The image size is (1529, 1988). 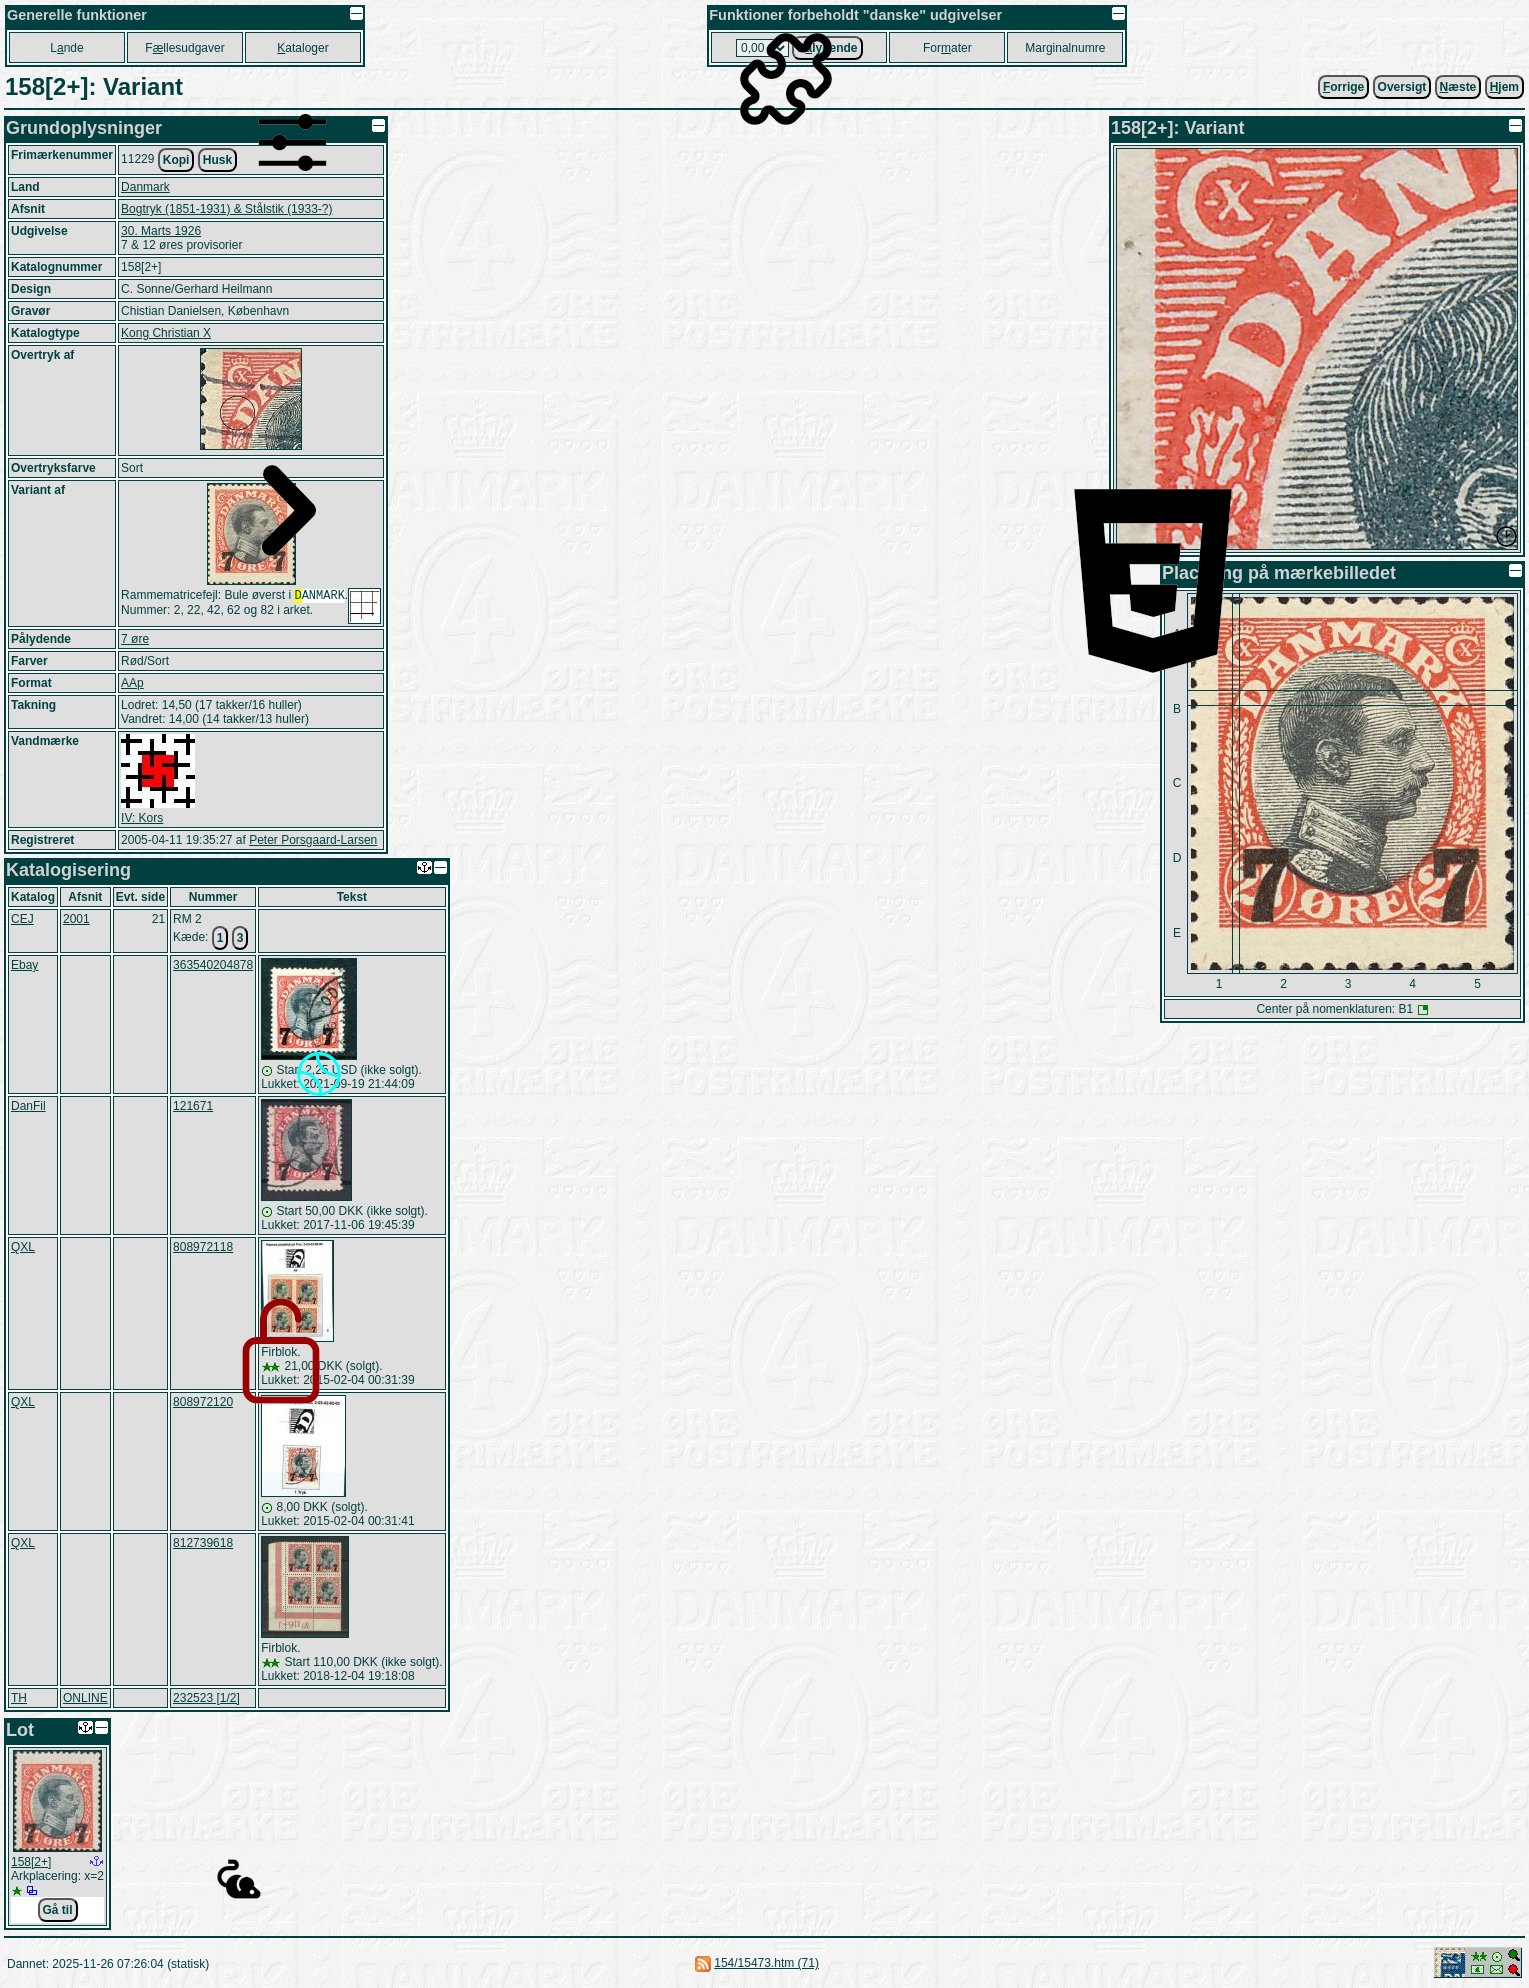 I want to click on navigate to the next item or screen, so click(x=284, y=510).